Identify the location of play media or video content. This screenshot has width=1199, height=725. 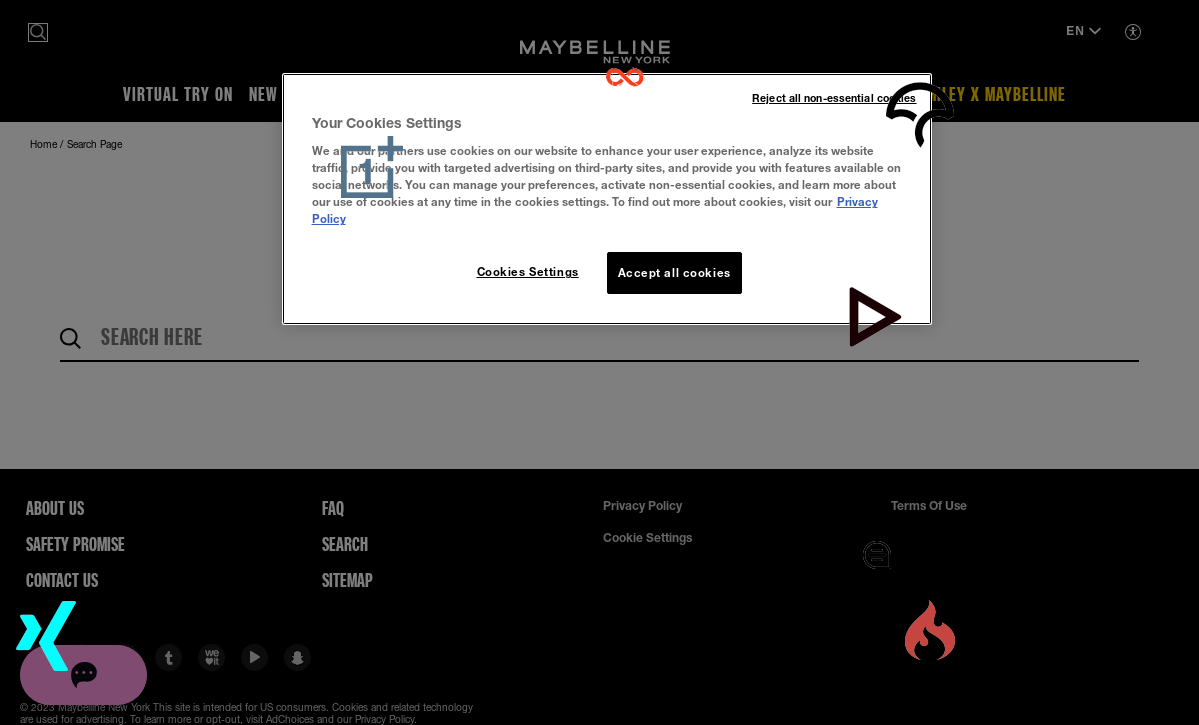
(872, 317).